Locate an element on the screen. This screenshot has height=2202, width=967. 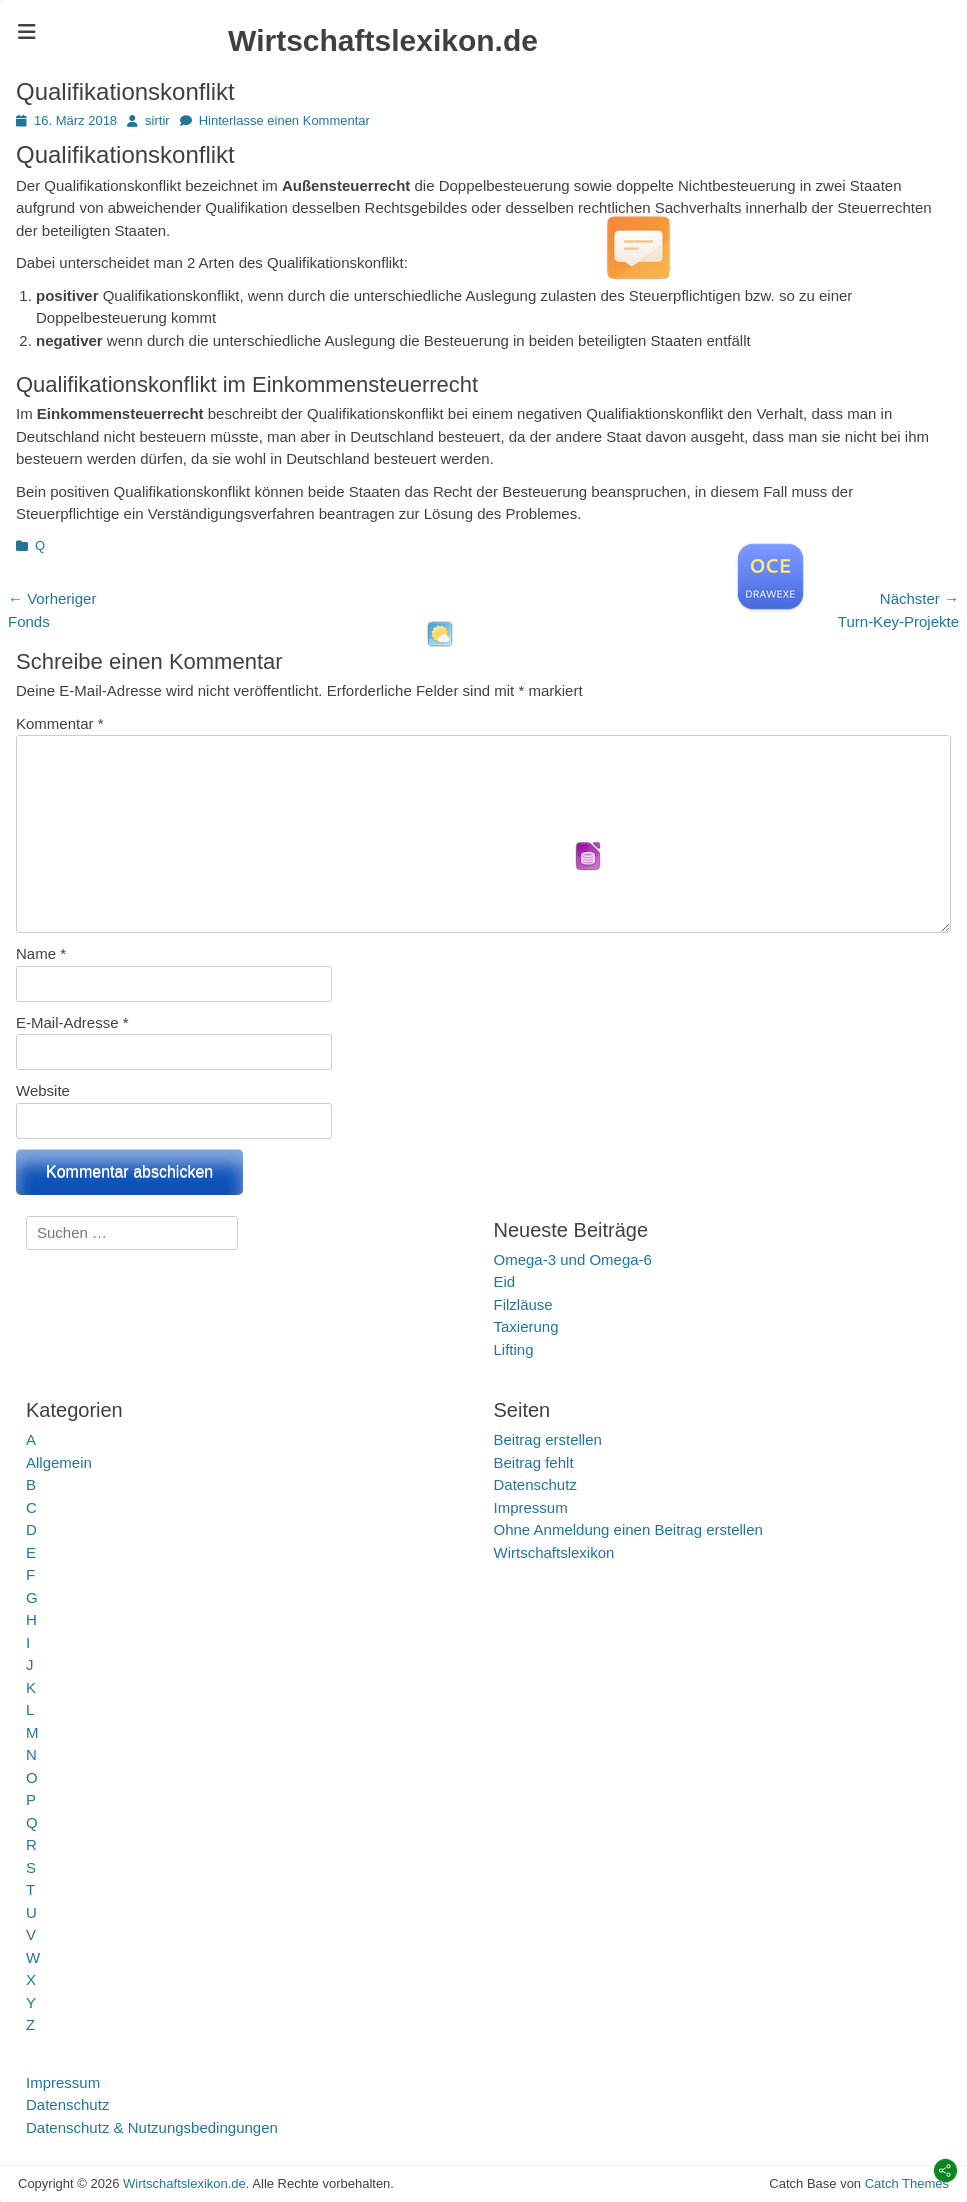
access sharing and network preferences is located at coordinates (945, 2170).